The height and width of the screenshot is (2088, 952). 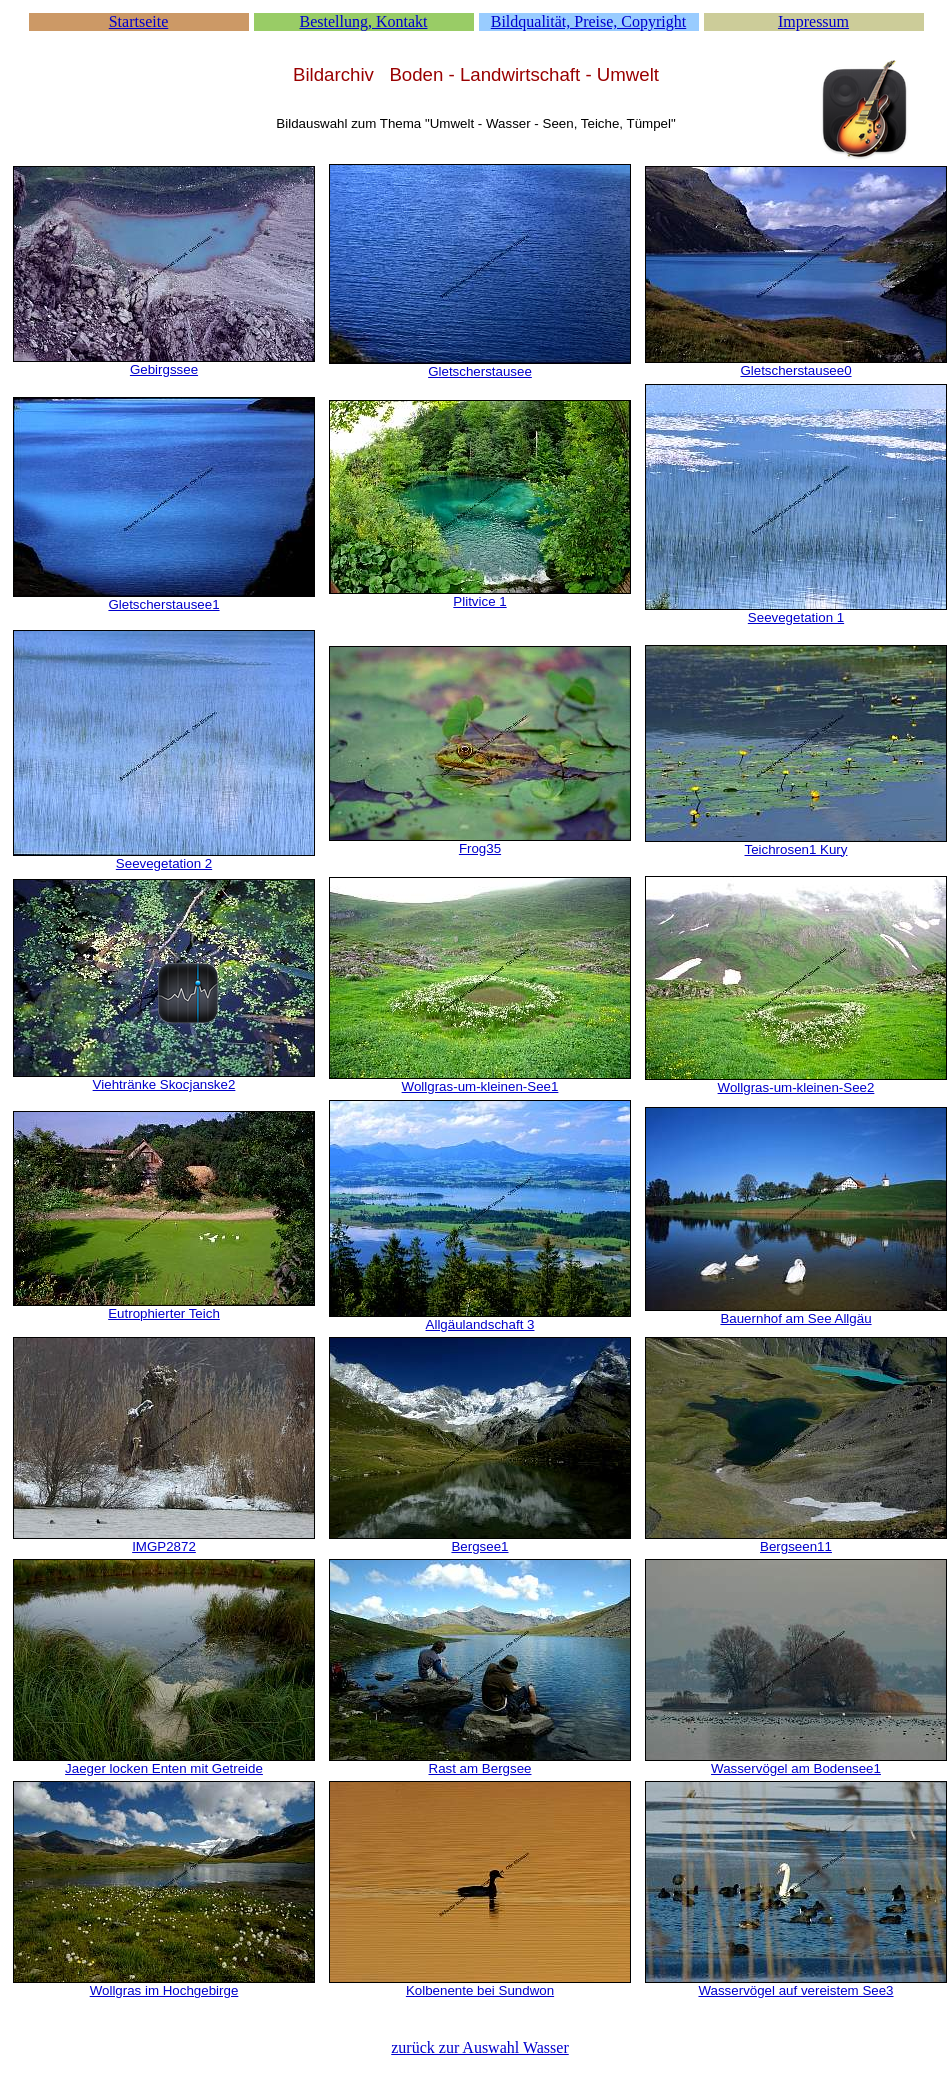 What do you see at coordinates (864, 110) in the screenshot?
I see `open GarageBand to create or edit music` at bounding box center [864, 110].